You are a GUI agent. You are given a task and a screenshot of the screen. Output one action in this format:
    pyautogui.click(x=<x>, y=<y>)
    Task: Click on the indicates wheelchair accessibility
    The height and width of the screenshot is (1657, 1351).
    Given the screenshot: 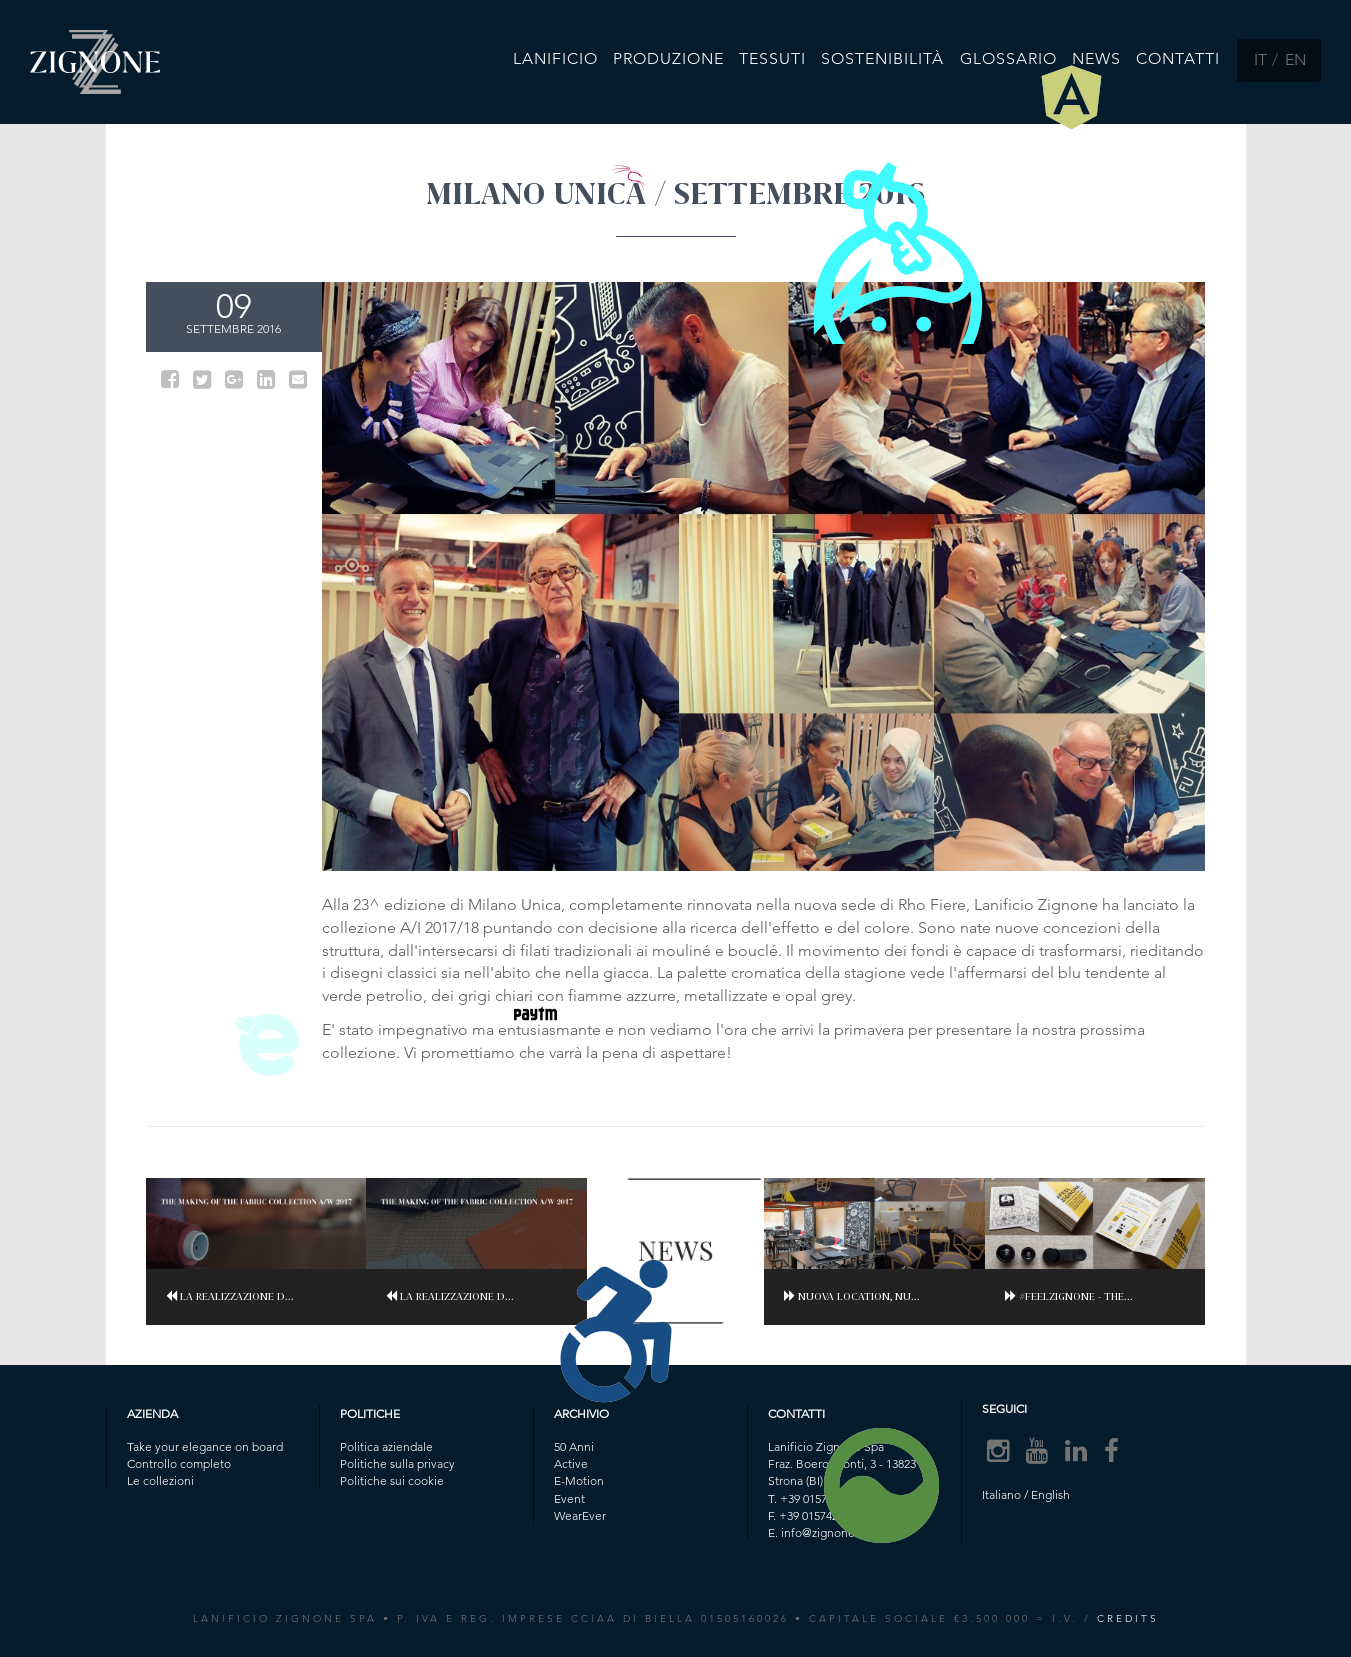 What is the action you would take?
    pyautogui.click(x=616, y=1331)
    